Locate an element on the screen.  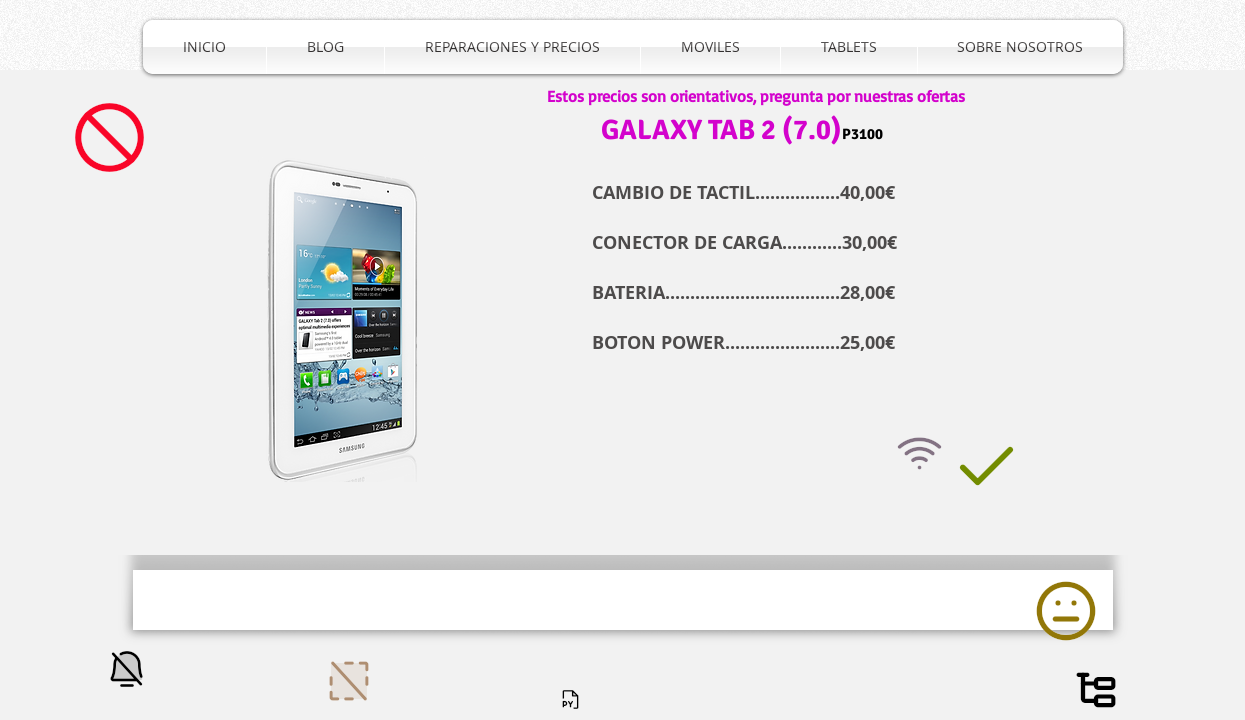
confirm or submit an action is located at coordinates (986, 467).